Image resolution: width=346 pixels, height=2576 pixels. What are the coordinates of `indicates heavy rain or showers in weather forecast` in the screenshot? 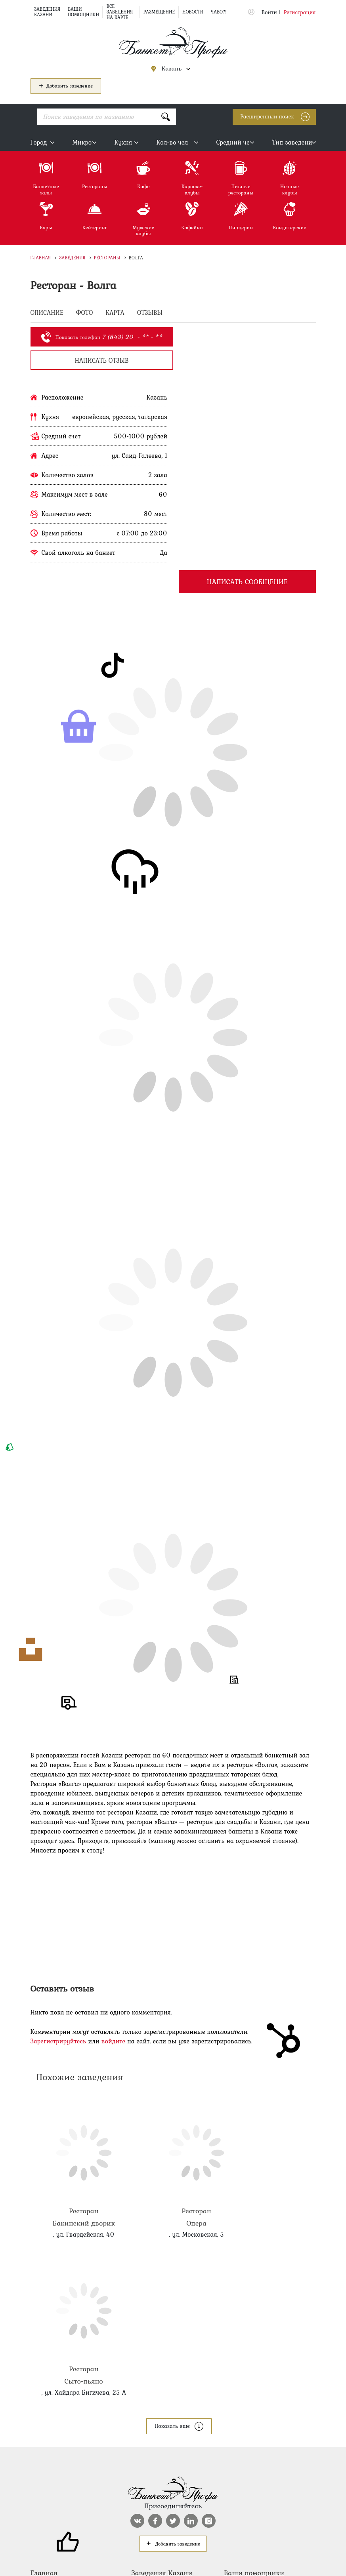 It's located at (135, 870).